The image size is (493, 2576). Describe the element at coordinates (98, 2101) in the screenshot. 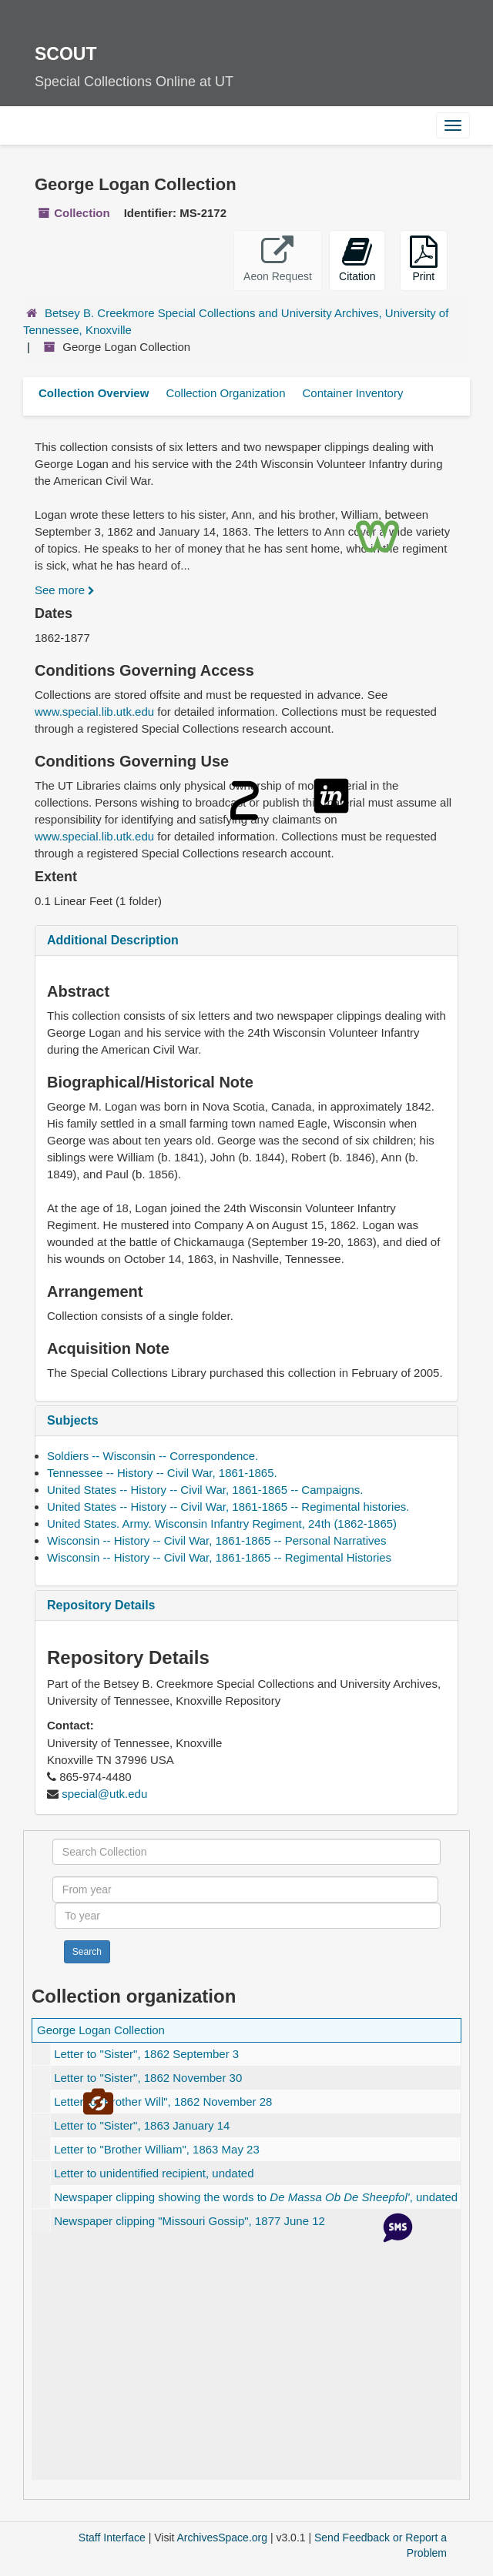

I see `switch between front and rear camera` at that location.